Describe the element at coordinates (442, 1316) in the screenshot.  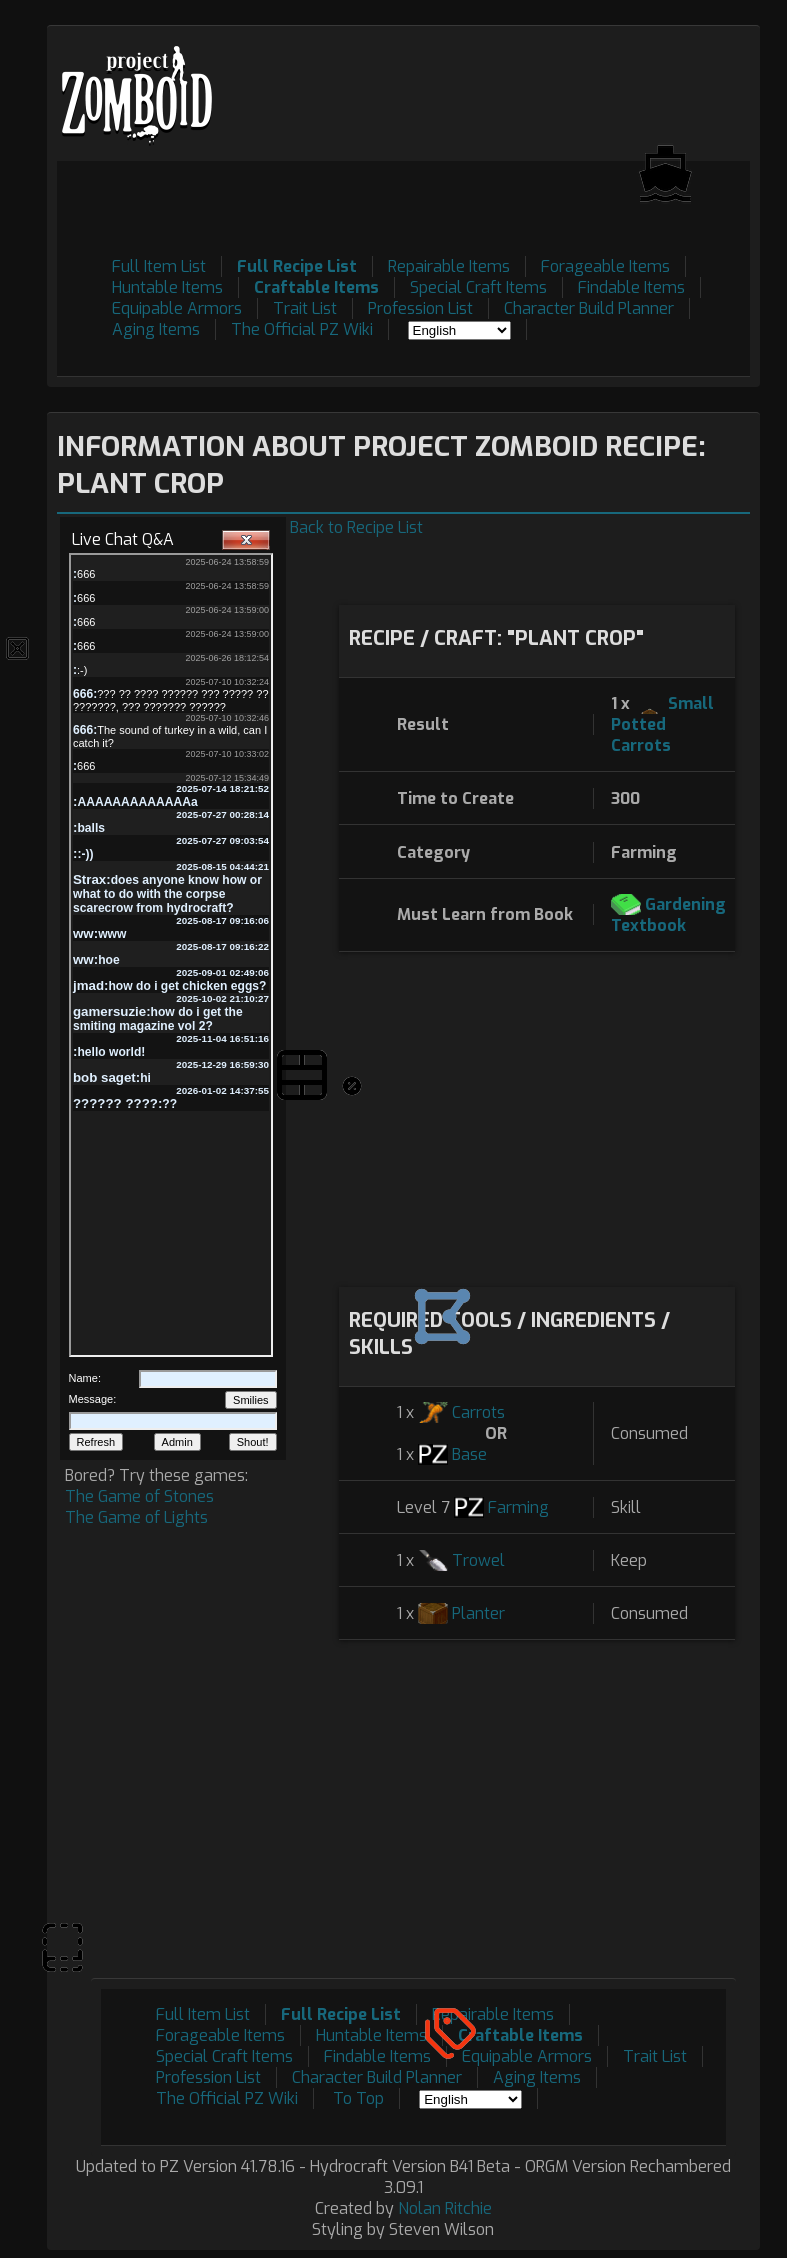
I see `create or edit vector polygon shape` at that location.